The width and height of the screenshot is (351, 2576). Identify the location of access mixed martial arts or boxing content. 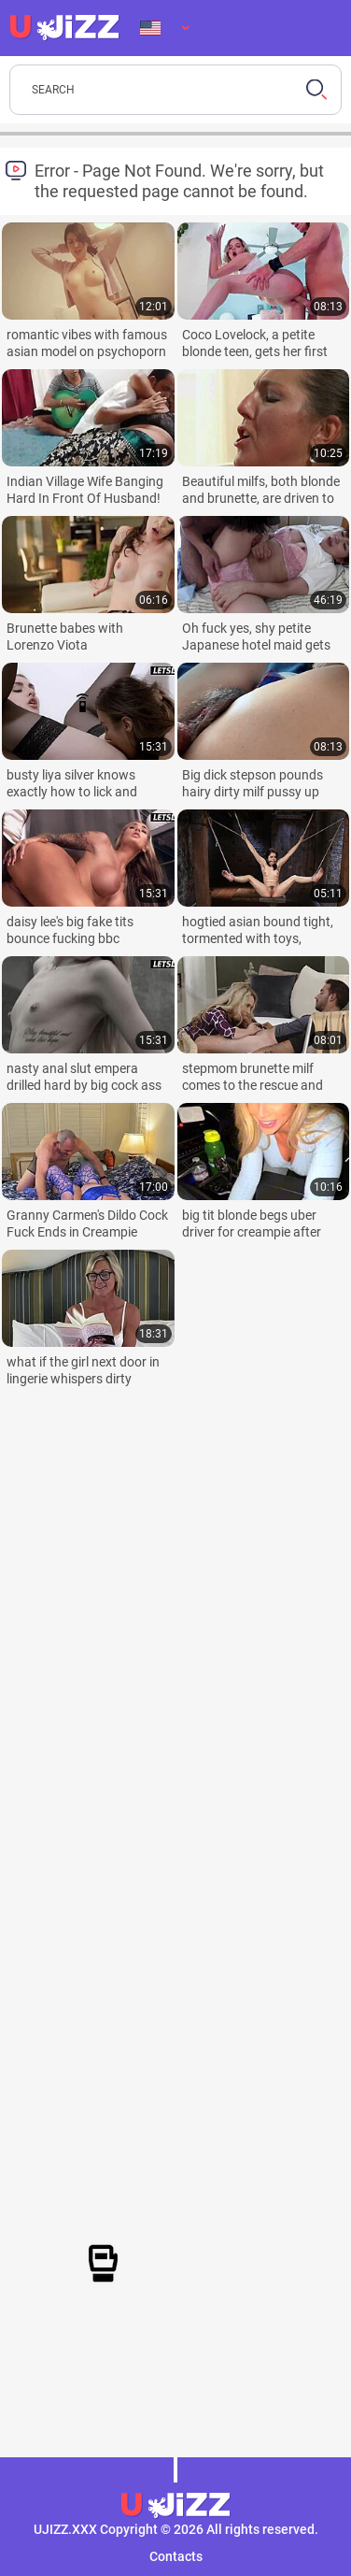
(103, 2263).